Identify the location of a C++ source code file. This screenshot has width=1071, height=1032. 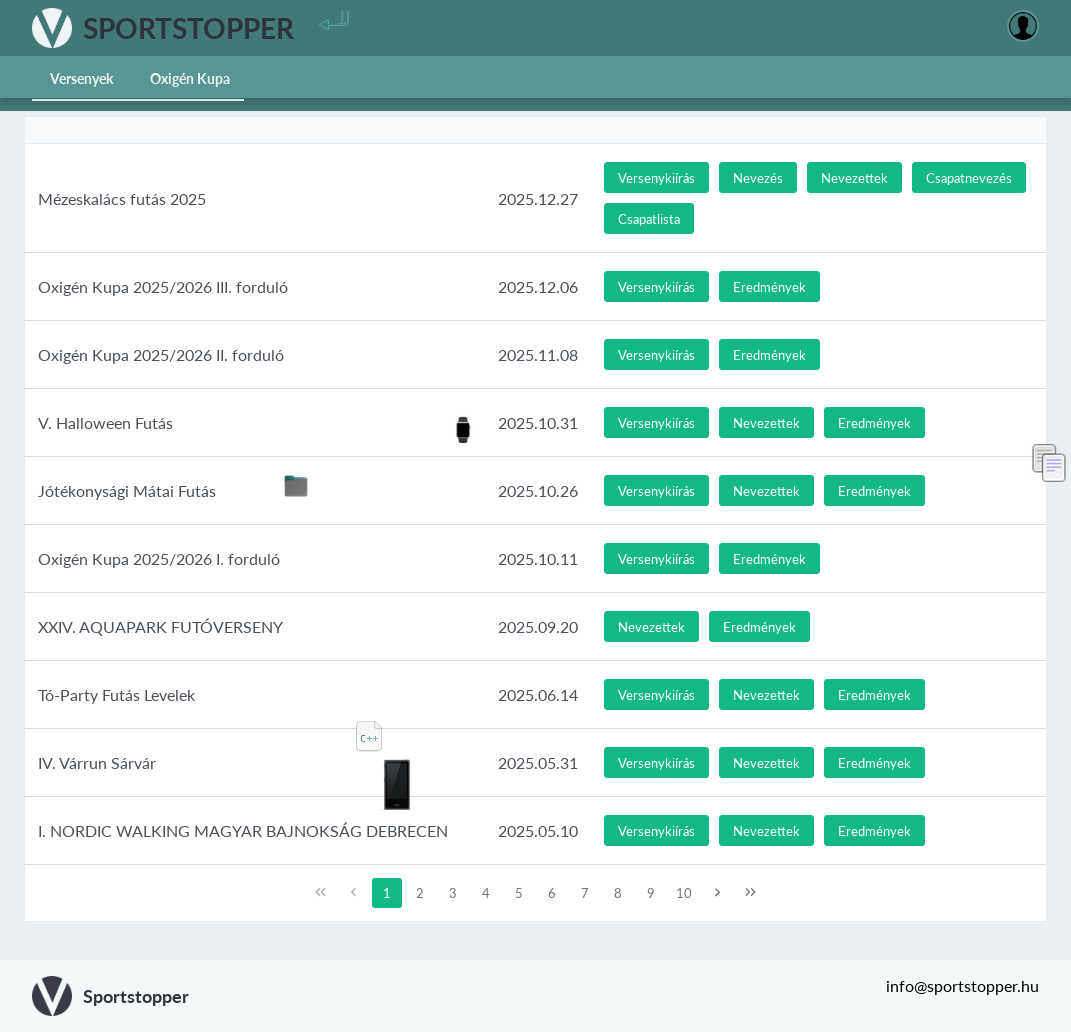
(369, 736).